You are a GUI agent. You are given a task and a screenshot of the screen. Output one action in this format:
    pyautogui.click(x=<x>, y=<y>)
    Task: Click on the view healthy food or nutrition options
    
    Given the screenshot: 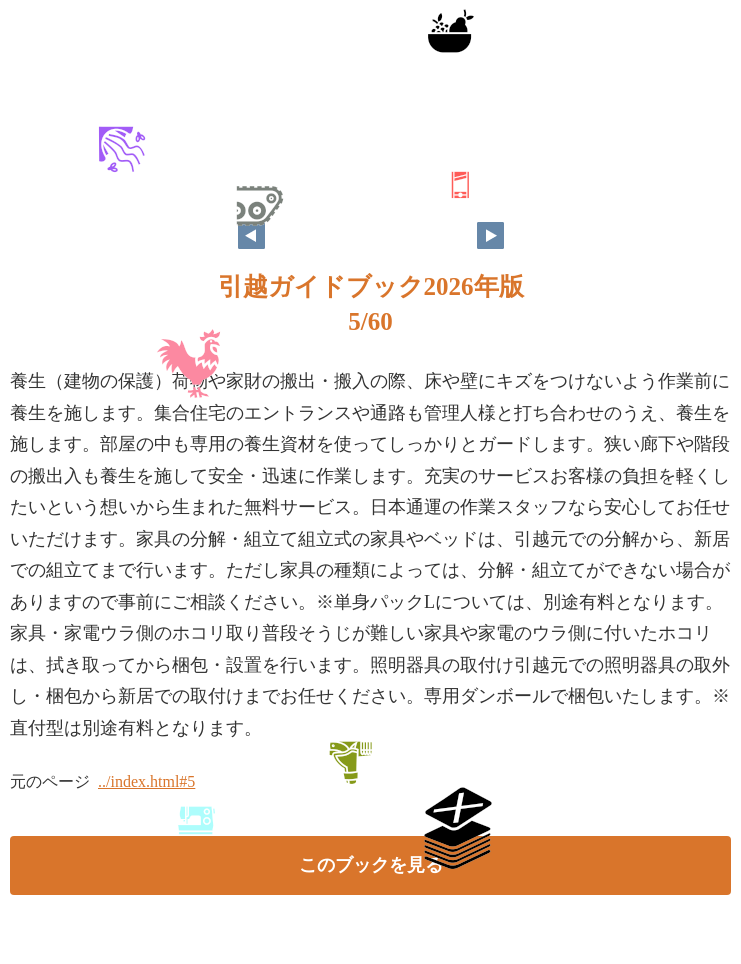 What is the action you would take?
    pyautogui.click(x=451, y=31)
    